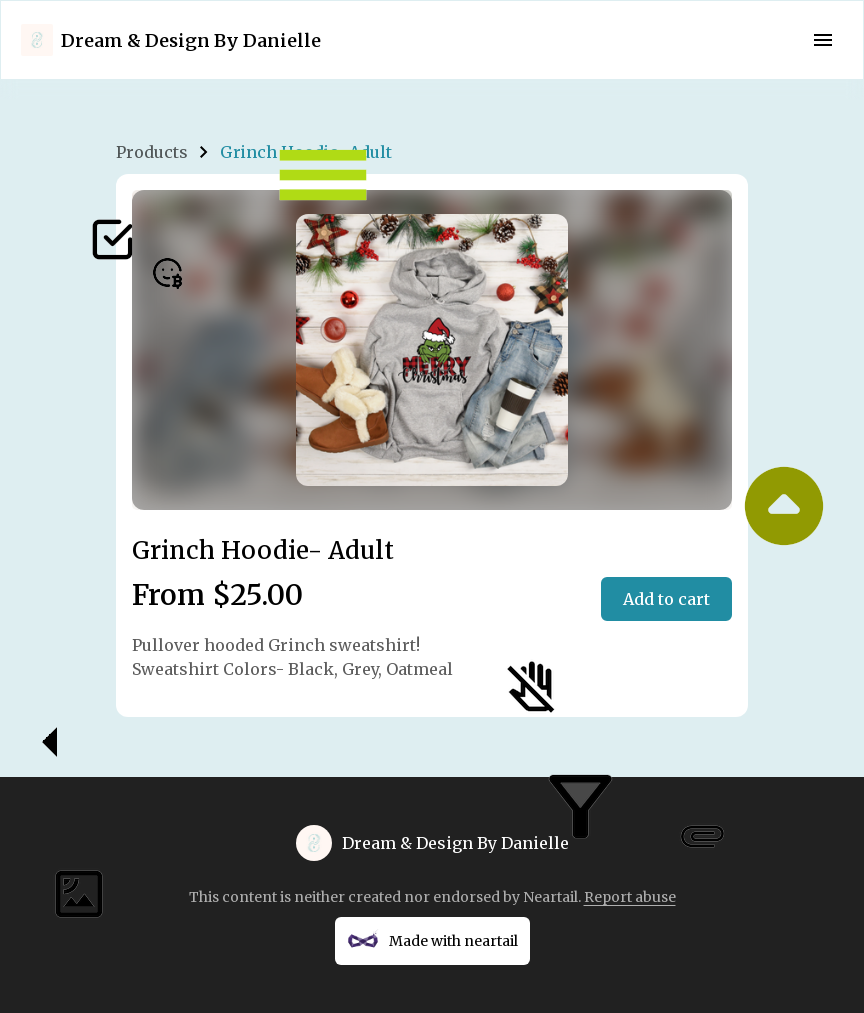 This screenshot has width=864, height=1013. Describe the element at coordinates (112, 239) in the screenshot. I see `a selected or completed item` at that location.